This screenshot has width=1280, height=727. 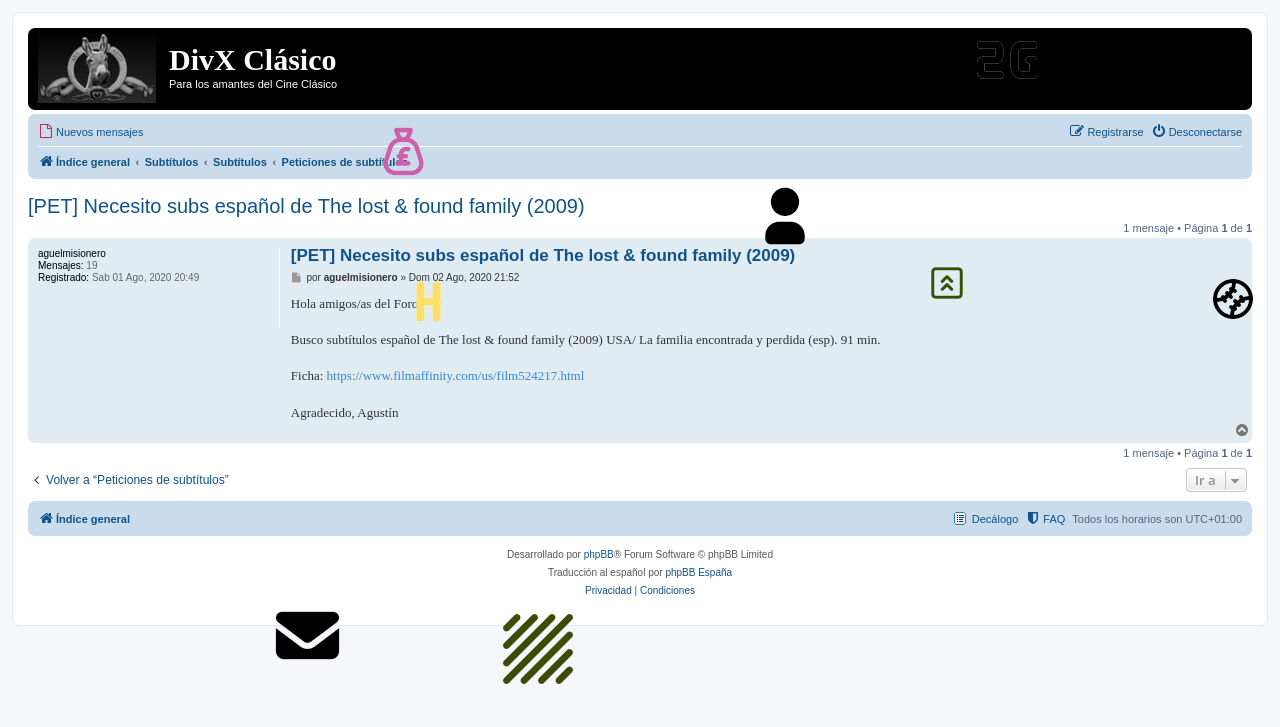 I want to click on indicates 2G cellular network connection, so click(x=1007, y=60).